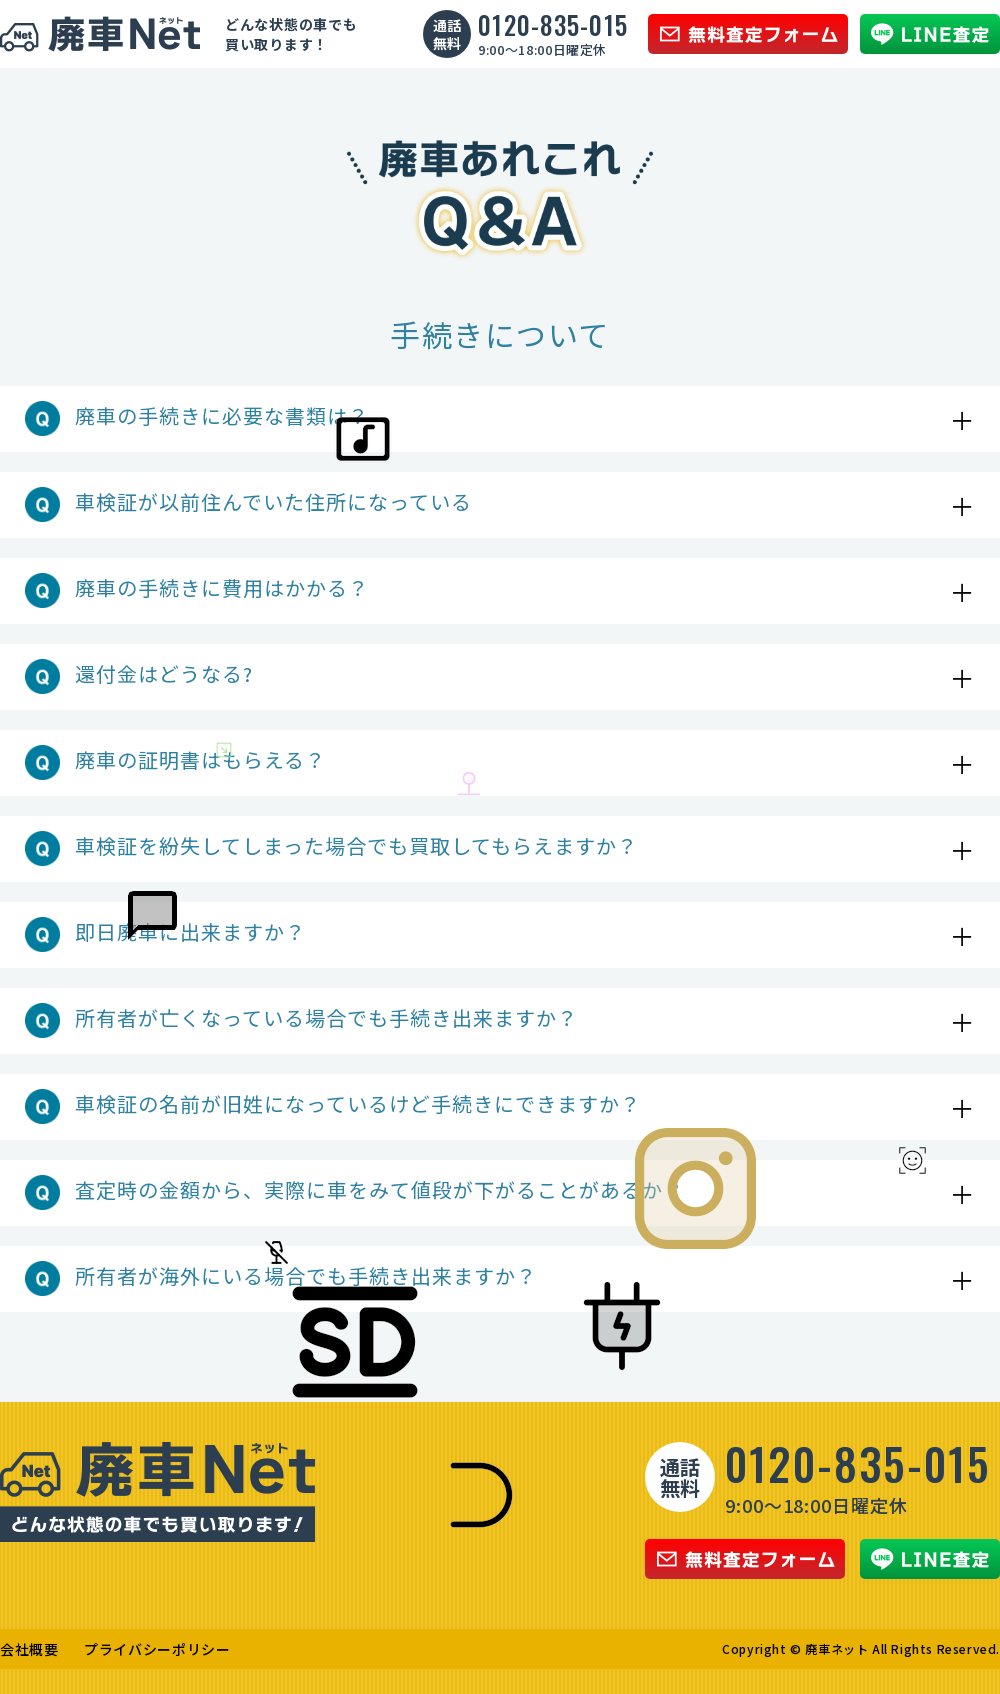  Describe the element at coordinates (469, 784) in the screenshot. I see `mark a location on the map` at that location.